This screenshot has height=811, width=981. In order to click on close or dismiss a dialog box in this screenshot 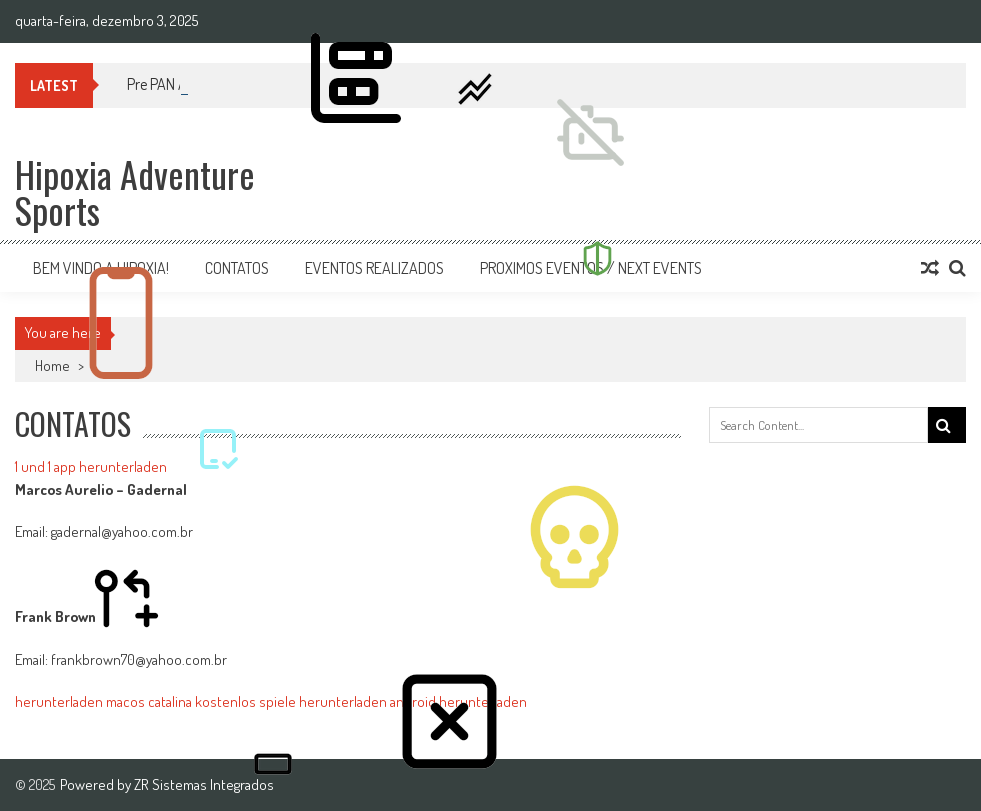, I will do `click(449, 721)`.